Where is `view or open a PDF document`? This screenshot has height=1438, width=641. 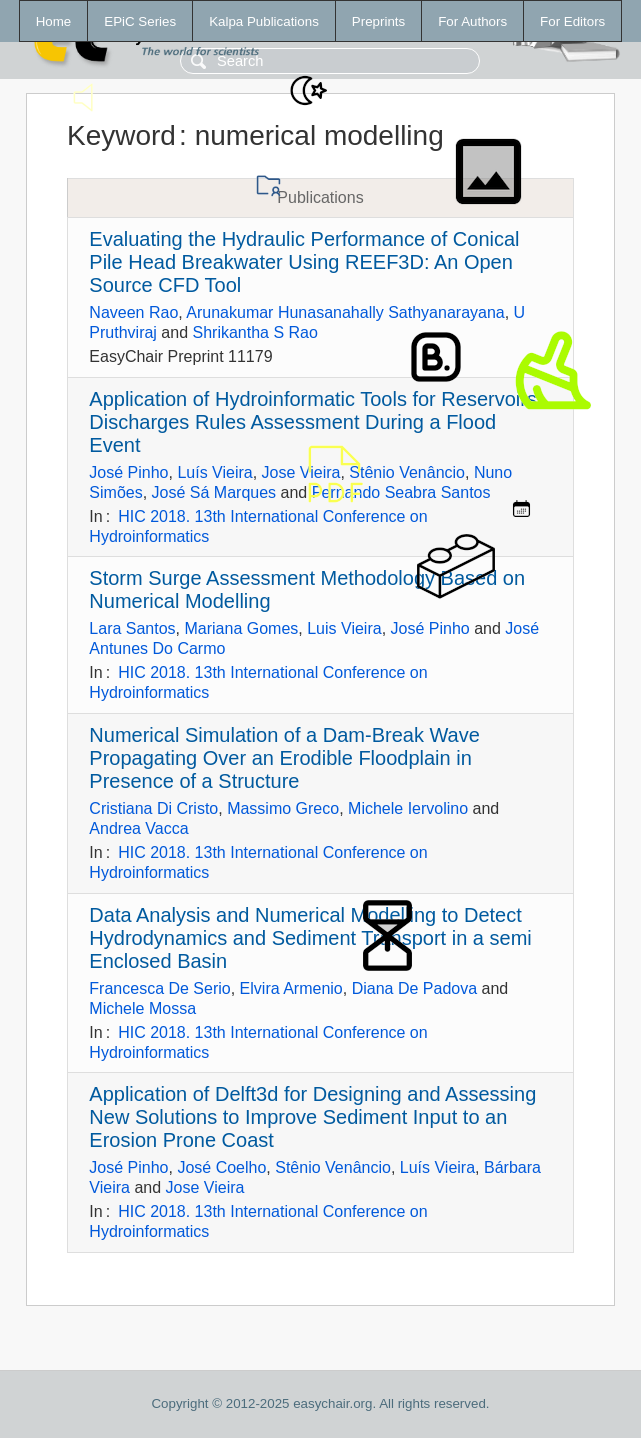
view or open a PDF document is located at coordinates (334, 476).